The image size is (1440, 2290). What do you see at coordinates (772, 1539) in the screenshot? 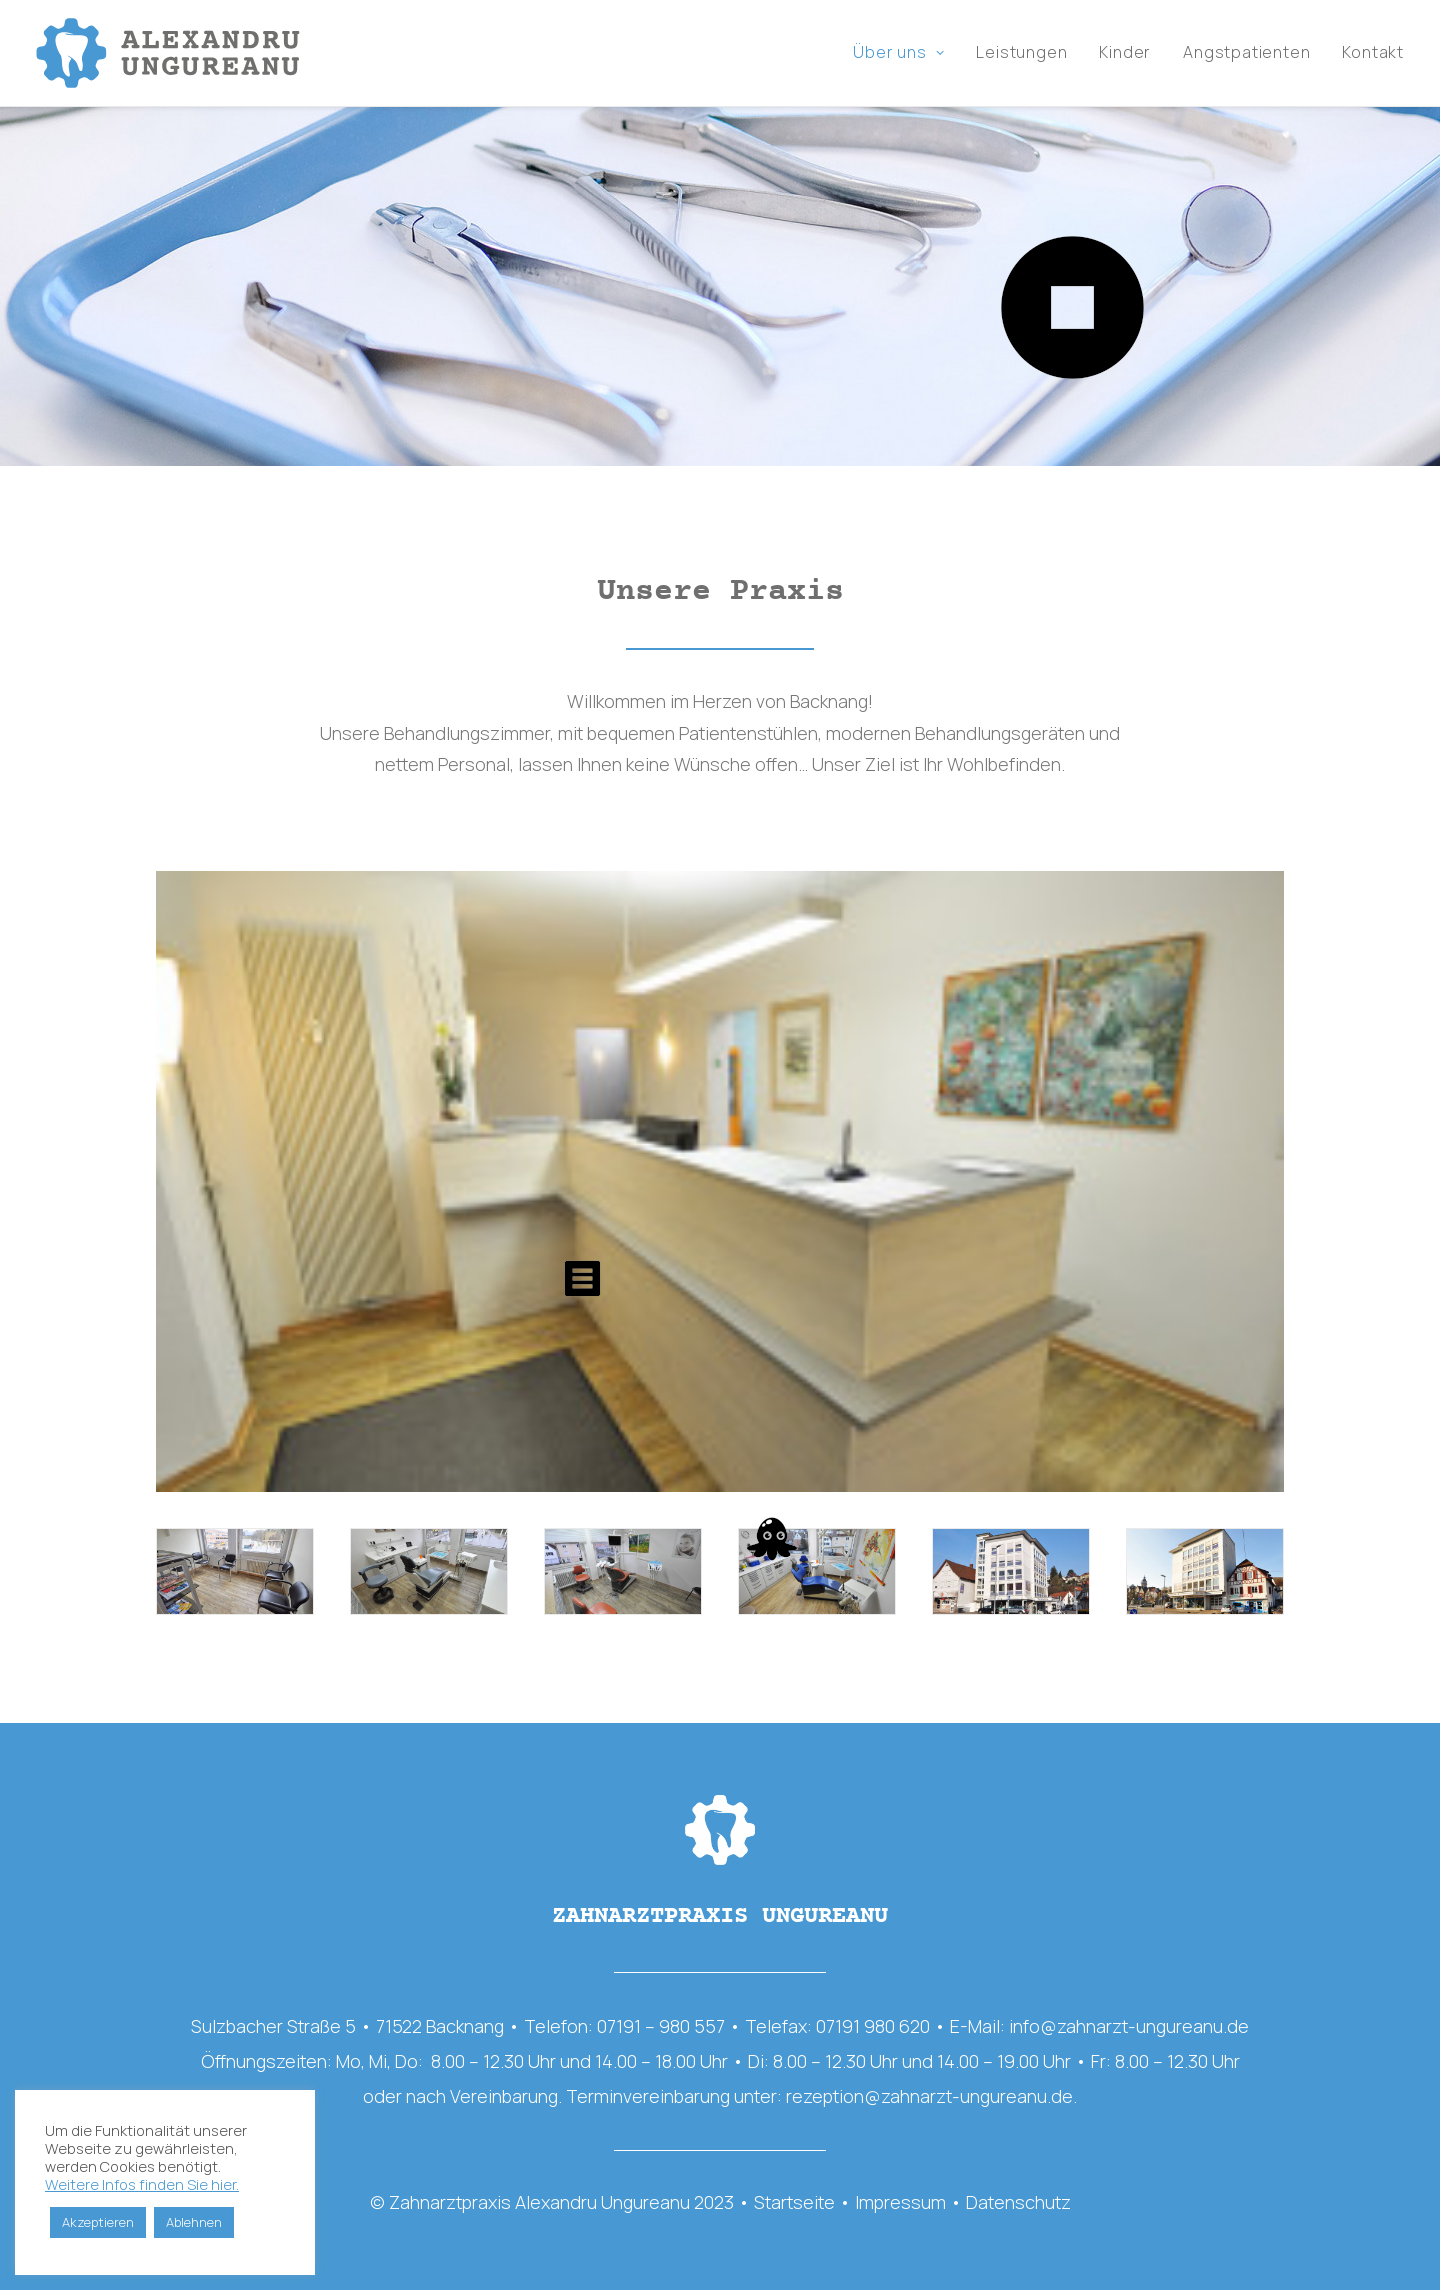
I see `chainguard company logo` at bounding box center [772, 1539].